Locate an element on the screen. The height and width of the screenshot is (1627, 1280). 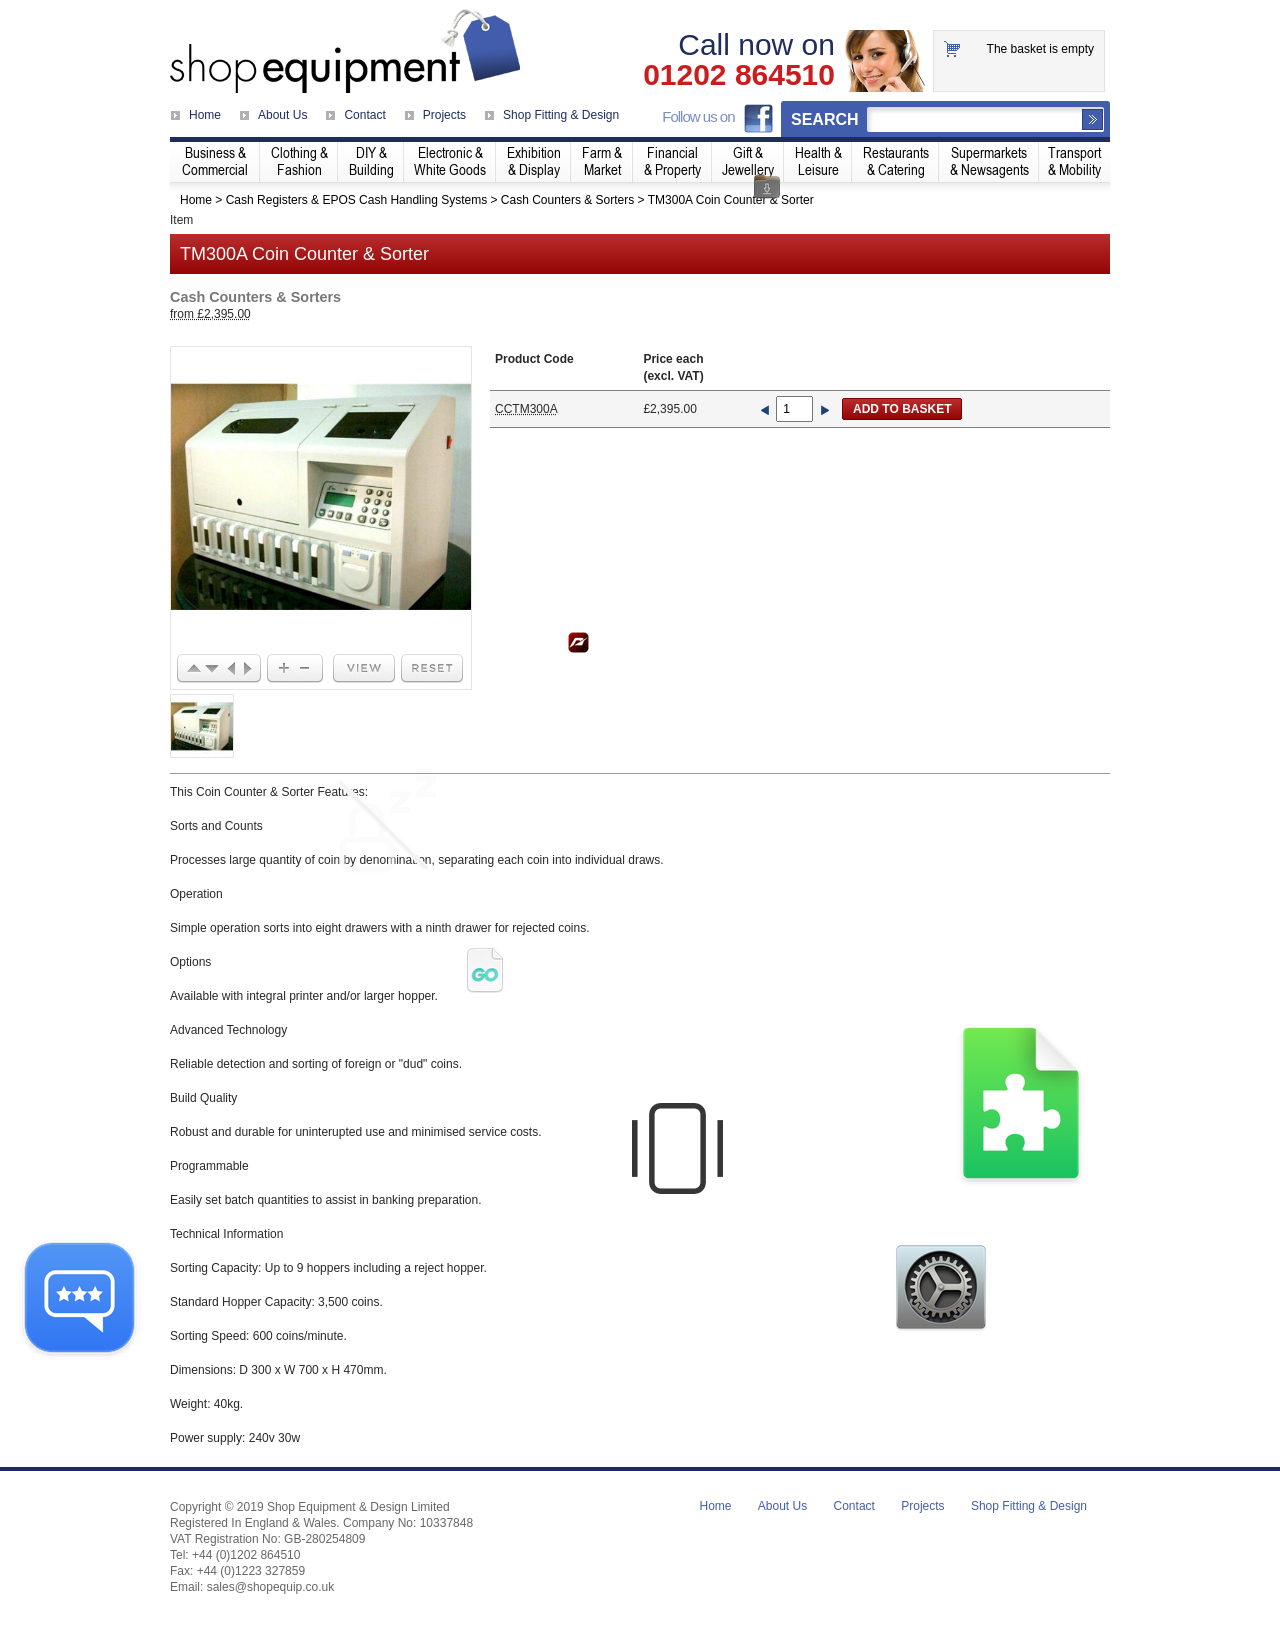
an add-on or extension file type is located at coordinates (1021, 1106).